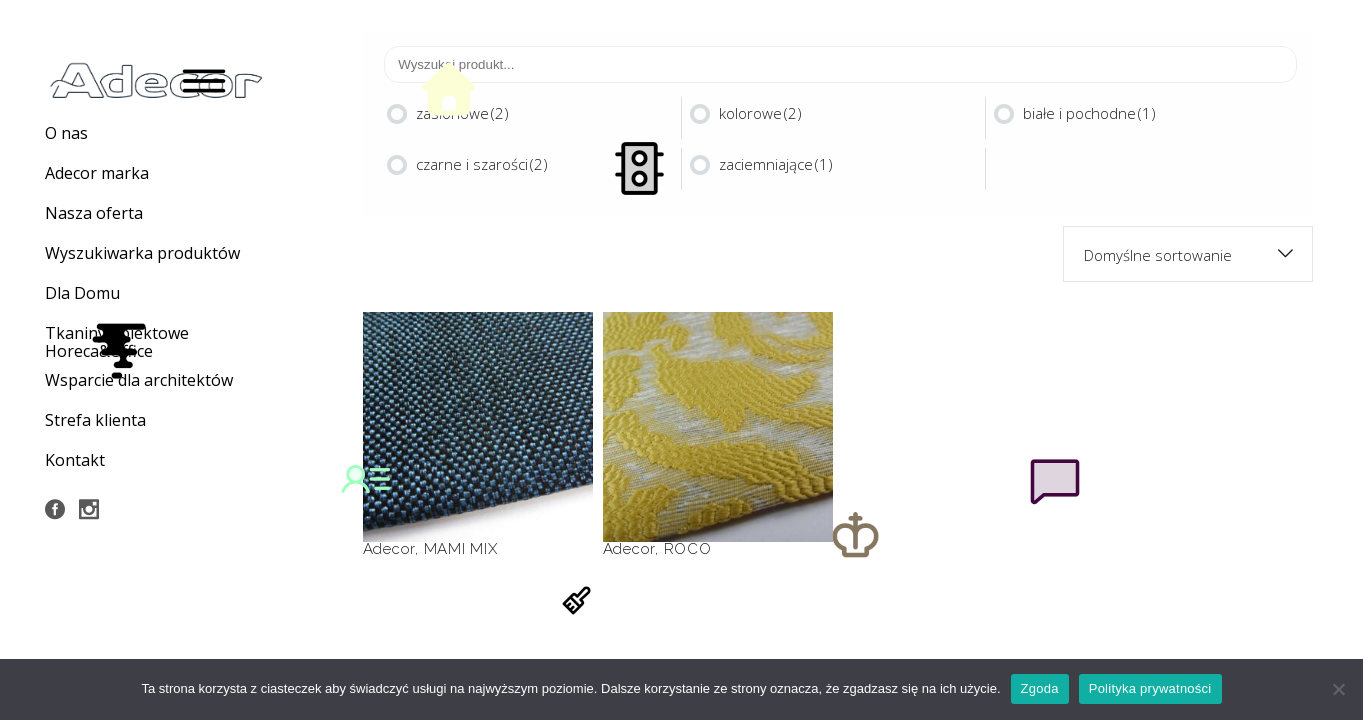  Describe the element at coordinates (1055, 478) in the screenshot. I see `open chat or messaging` at that location.